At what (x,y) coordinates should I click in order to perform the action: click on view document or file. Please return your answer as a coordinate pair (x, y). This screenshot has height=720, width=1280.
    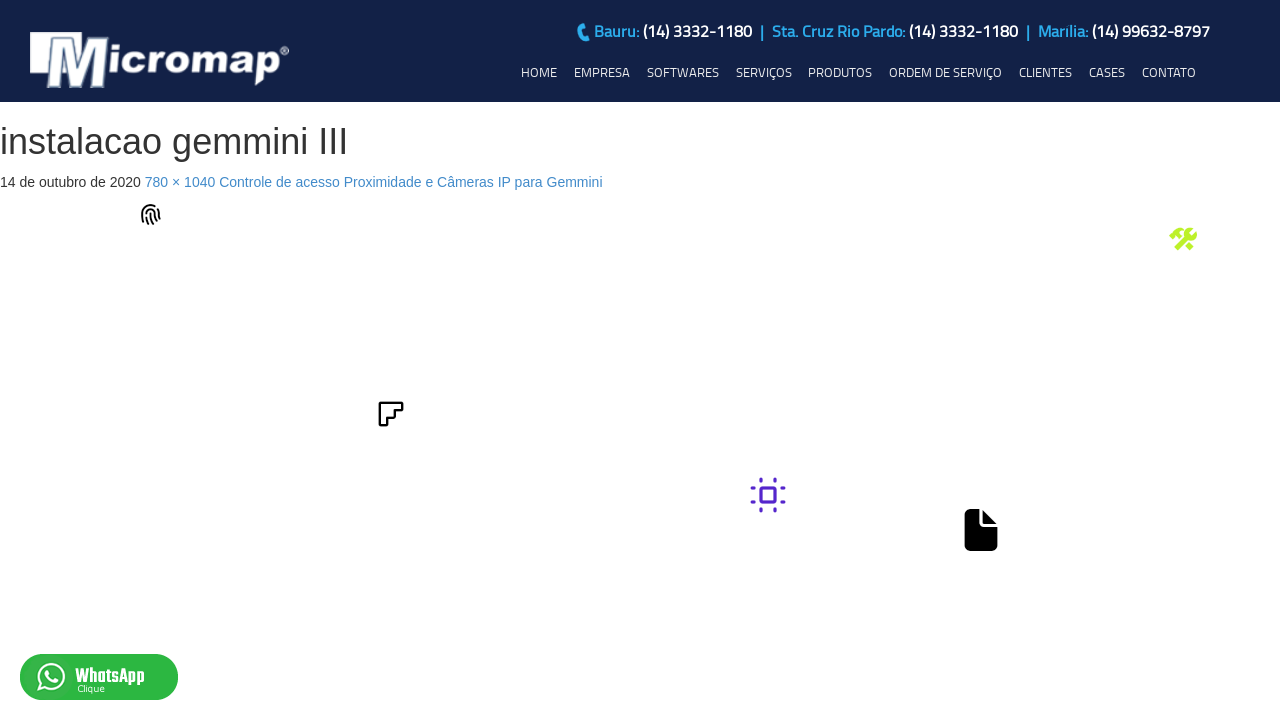
    Looking at the image, I should click on (981, 530).